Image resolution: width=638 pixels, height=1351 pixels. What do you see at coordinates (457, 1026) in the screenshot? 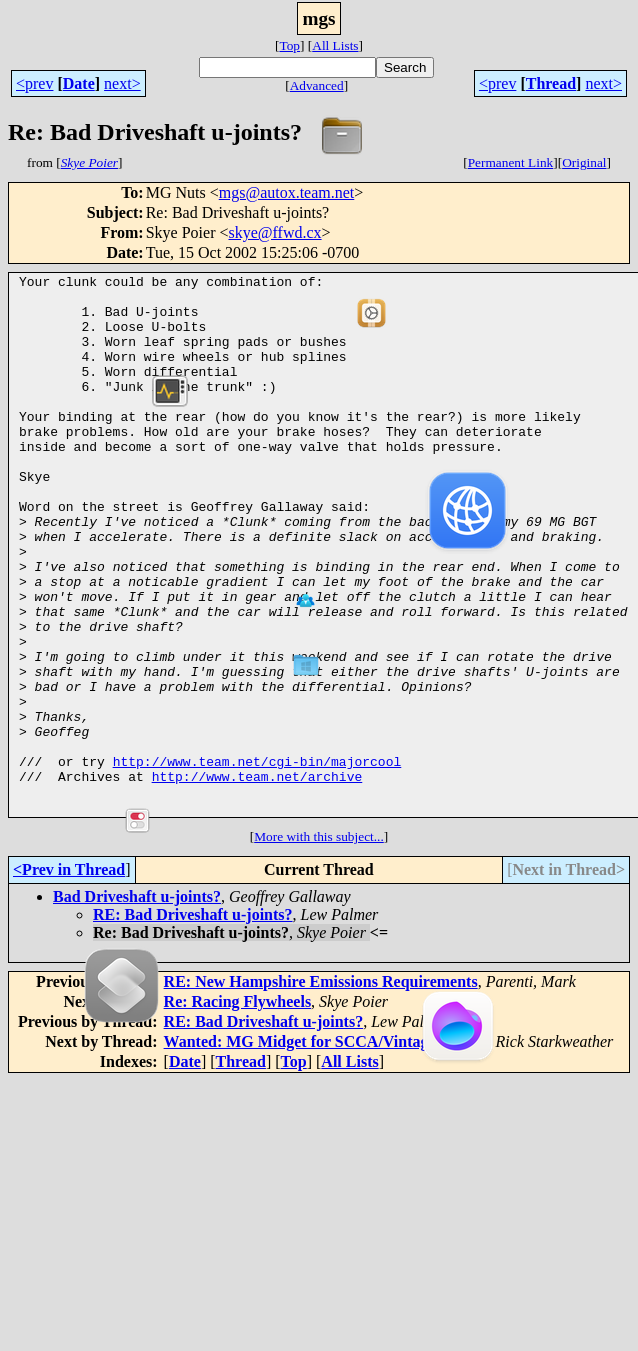
I see `open fleet IDE application` at bounding box center [457, 1026].